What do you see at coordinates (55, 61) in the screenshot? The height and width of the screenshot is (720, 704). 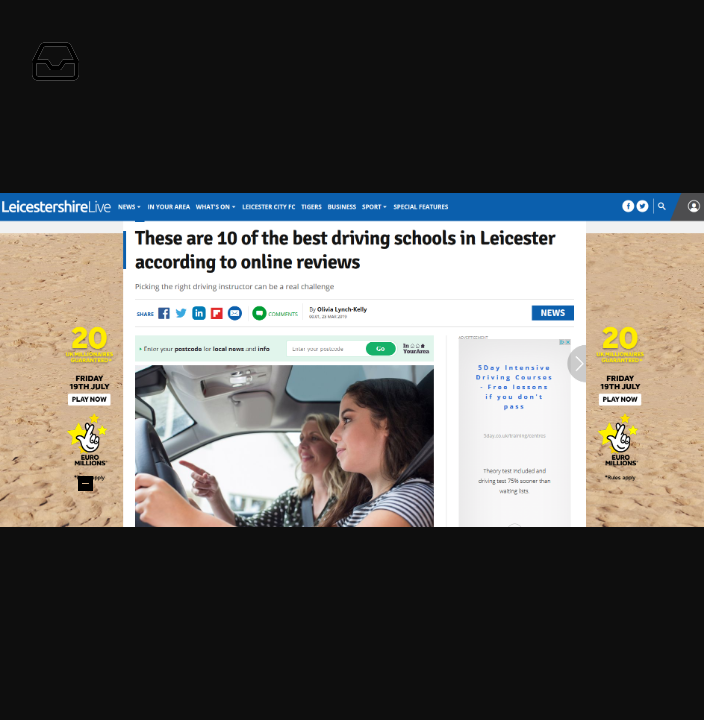 I see `view your inbox` at bounding box center [55, 61].